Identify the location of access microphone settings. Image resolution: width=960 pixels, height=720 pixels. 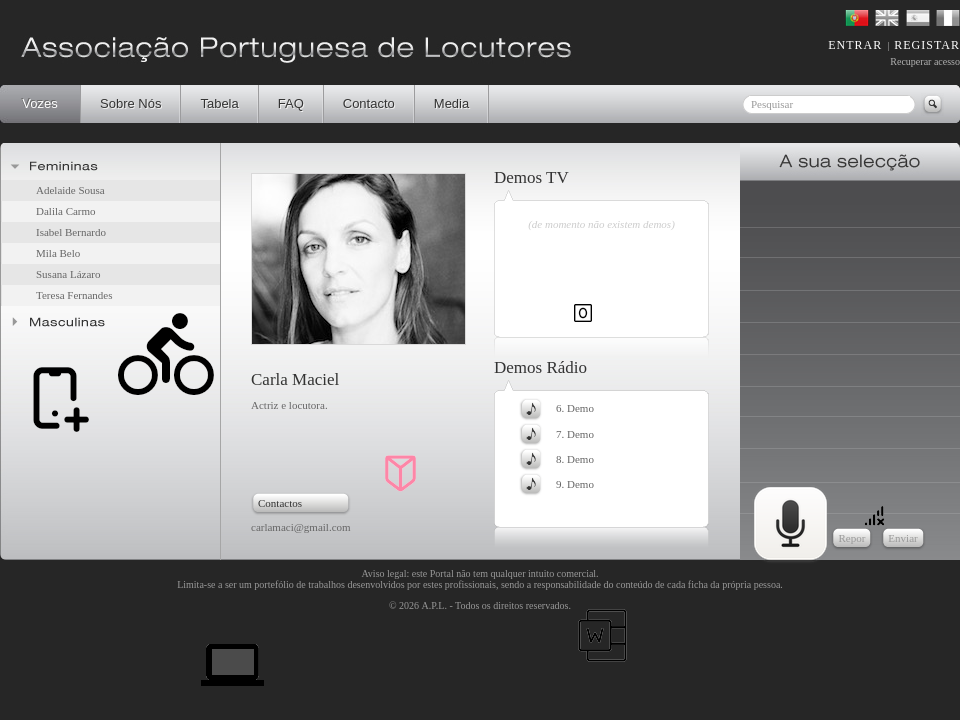
(790, 523).